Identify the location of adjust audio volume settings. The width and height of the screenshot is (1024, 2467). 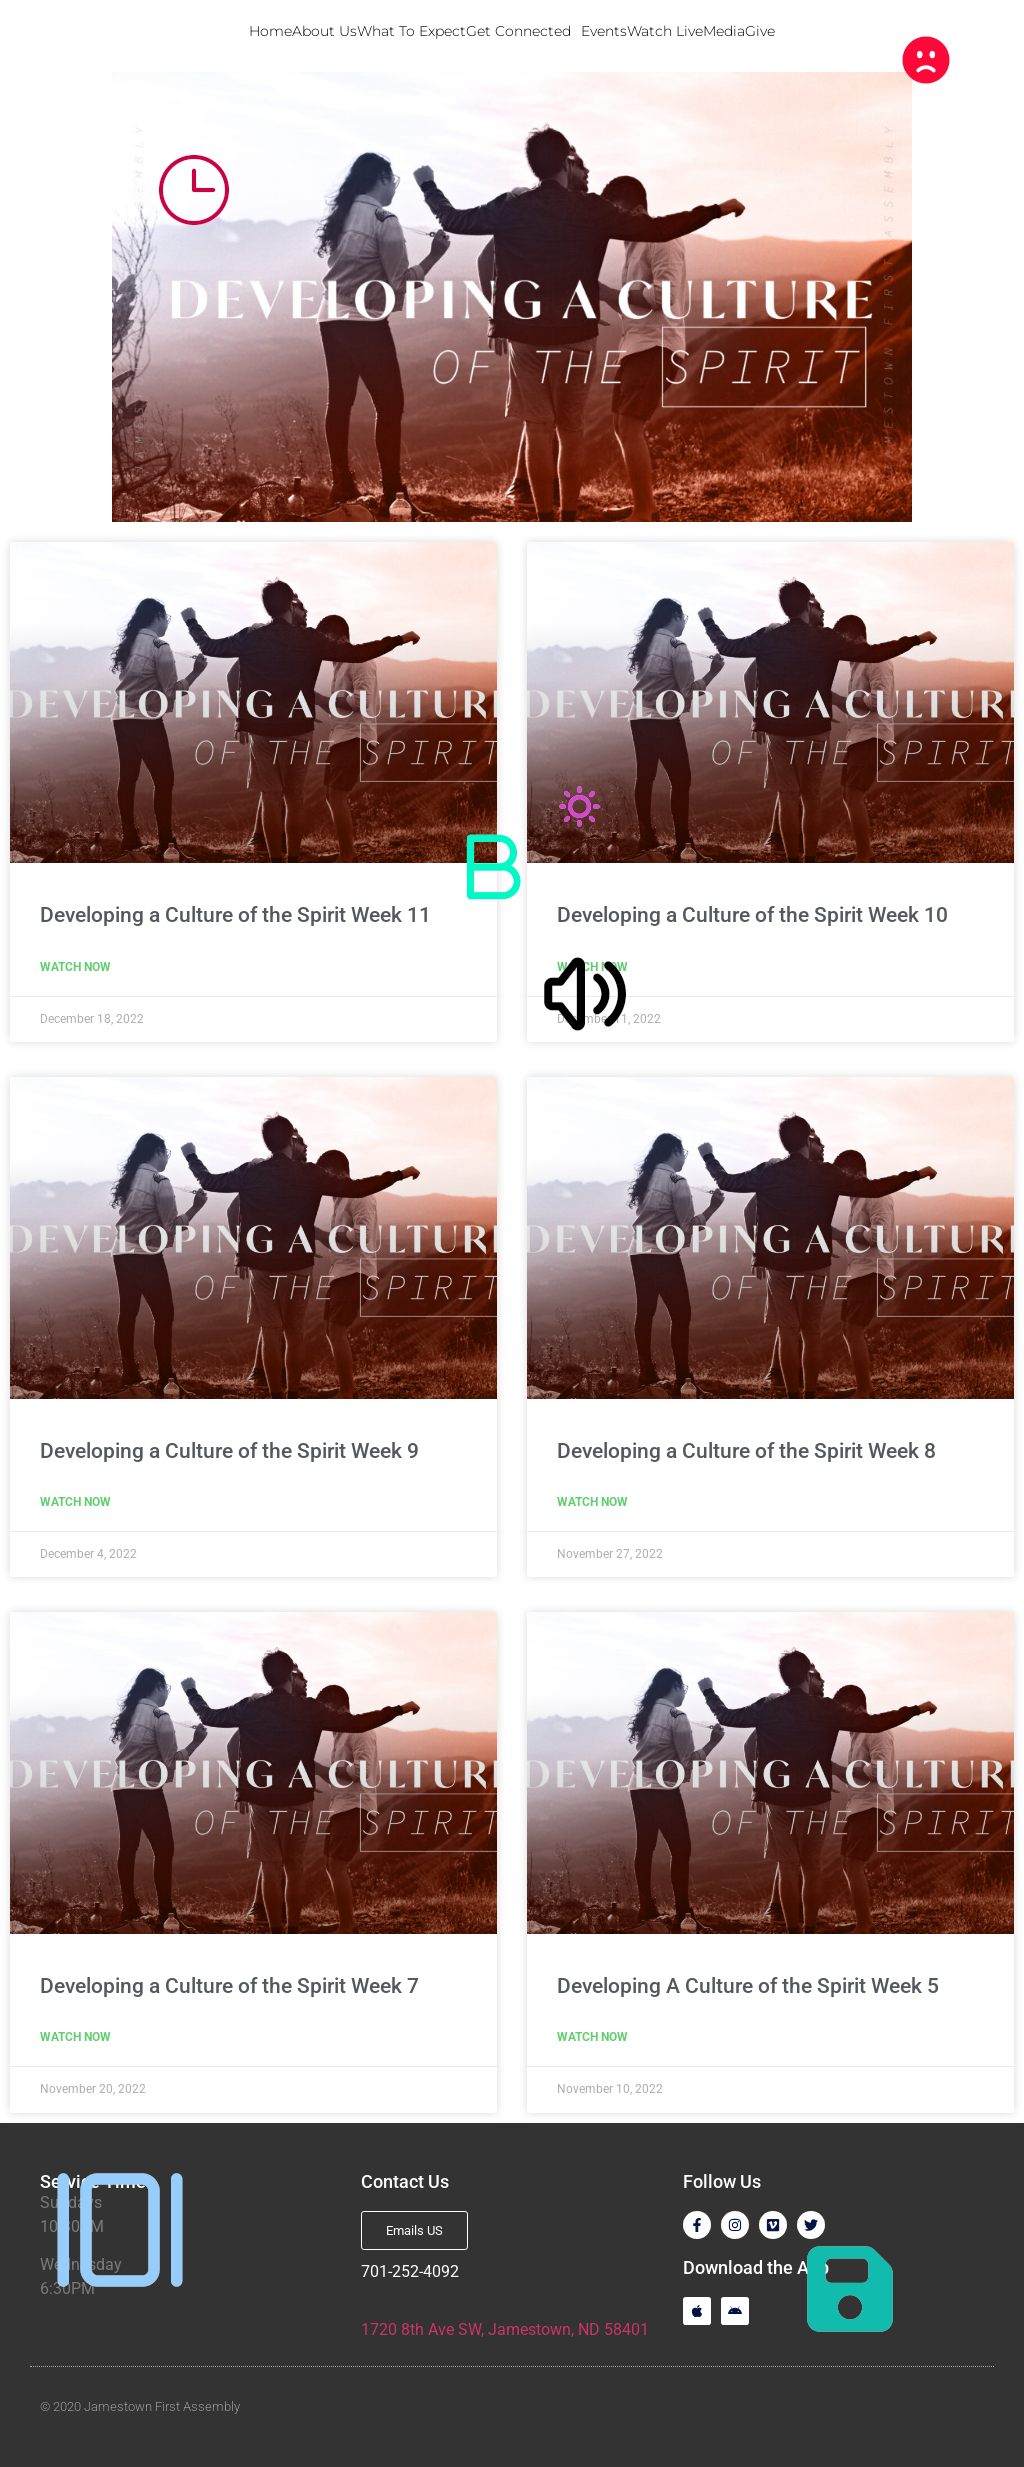
(585, 994).